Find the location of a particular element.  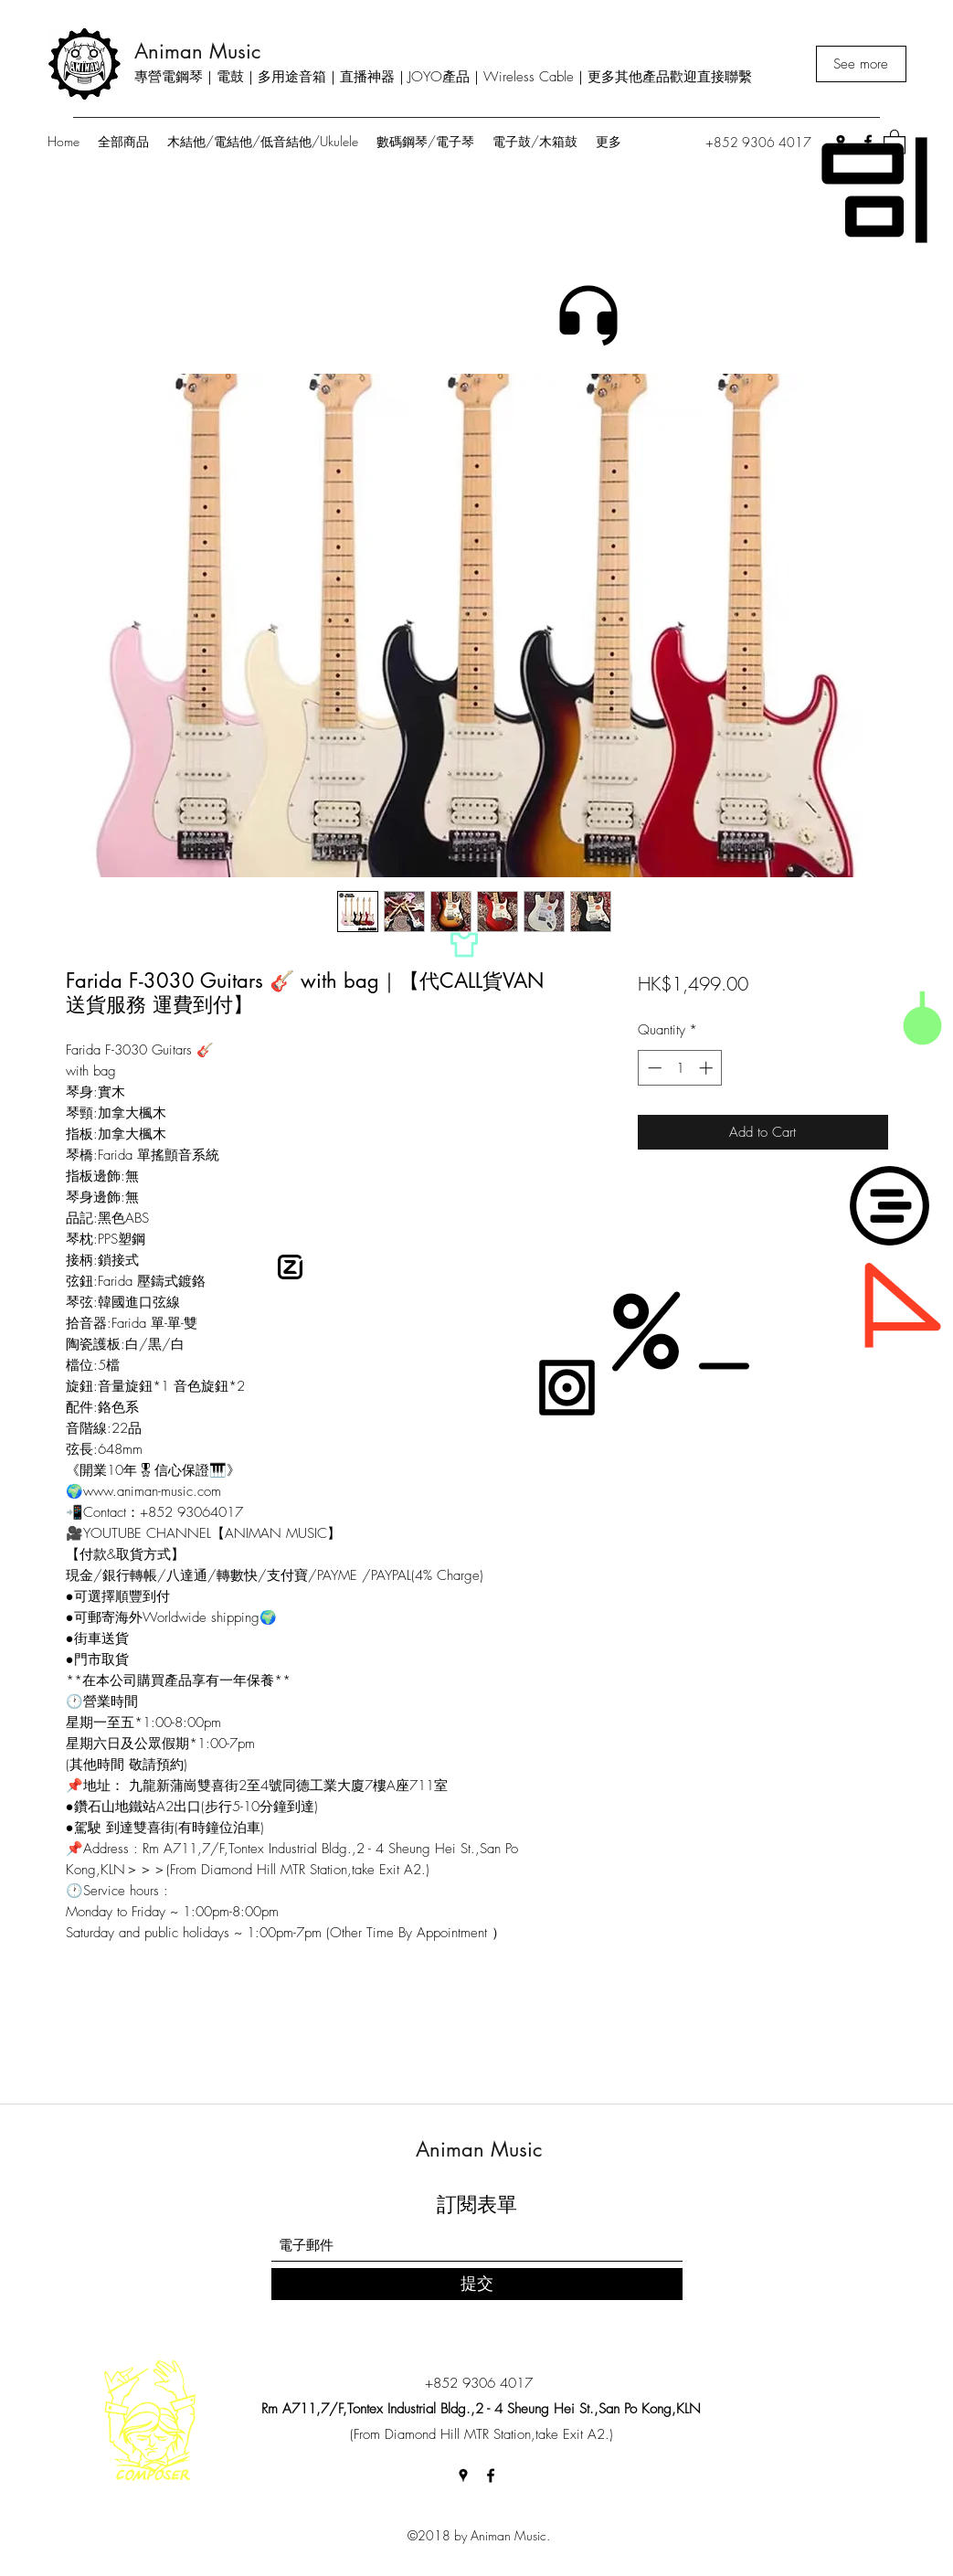

align selected items to the right edge is located at coordinates (874, 190).